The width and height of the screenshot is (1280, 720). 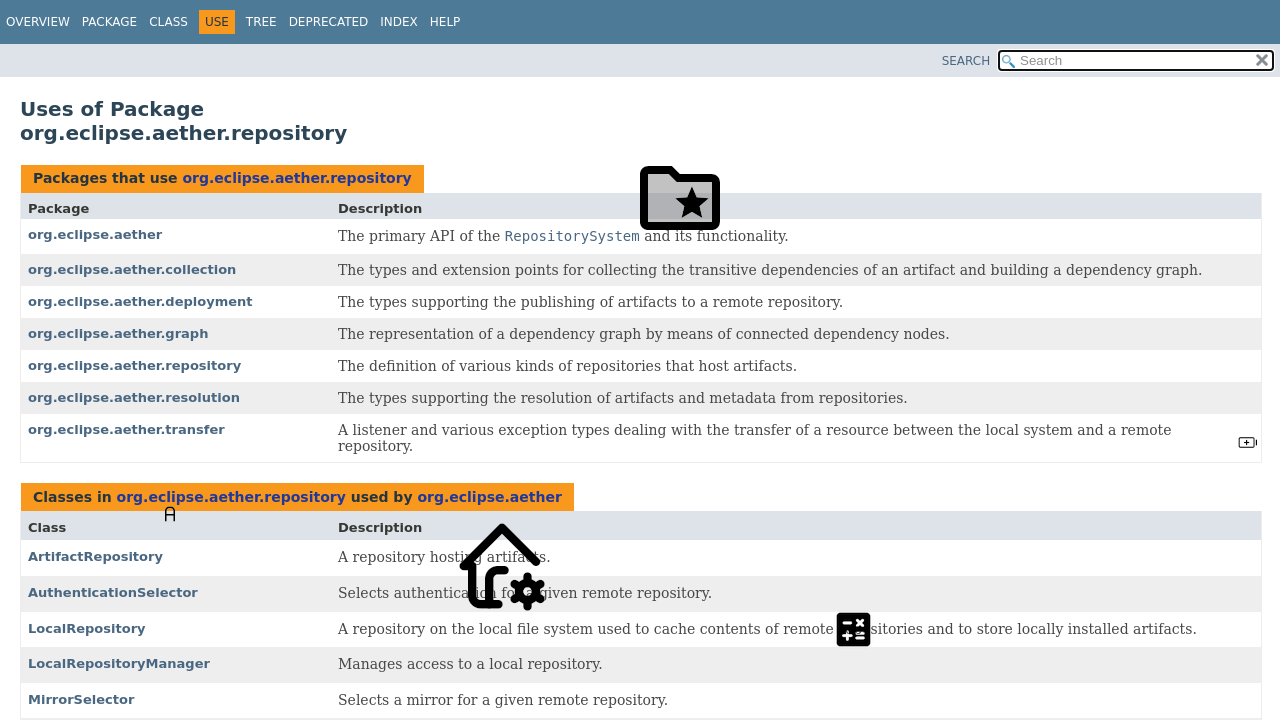 I want to click on access starred or favorite folders, so click(x=680, y=198).